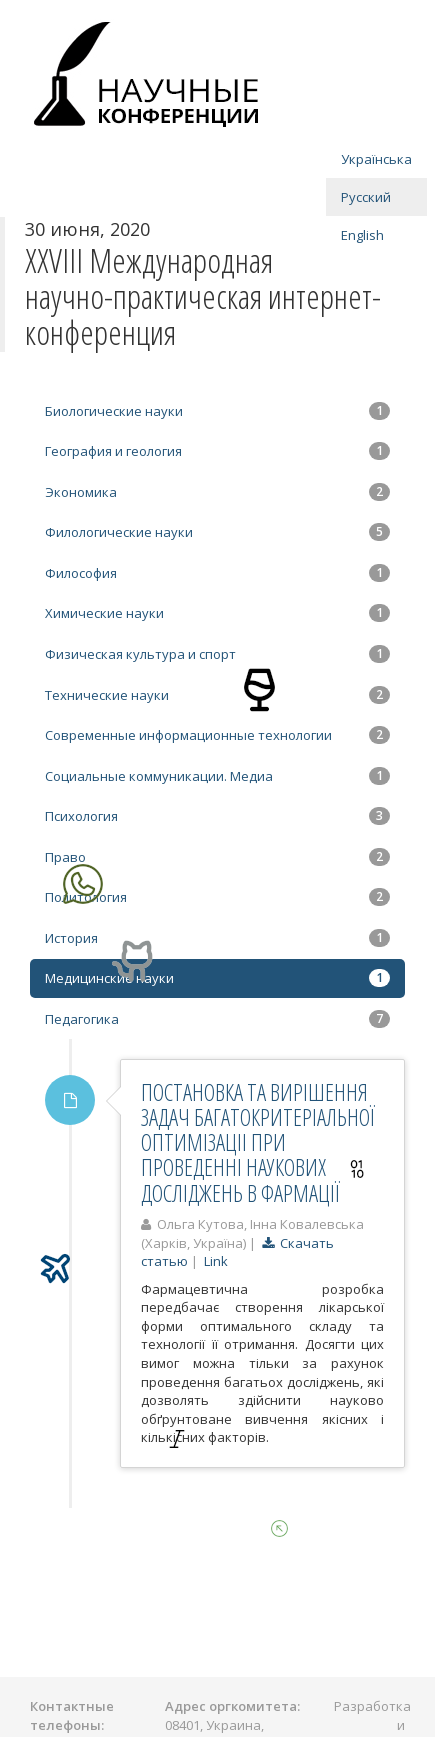  Describe the element at coordinates (135, 960) in the screenshot. I see `visit github repository` at that location.